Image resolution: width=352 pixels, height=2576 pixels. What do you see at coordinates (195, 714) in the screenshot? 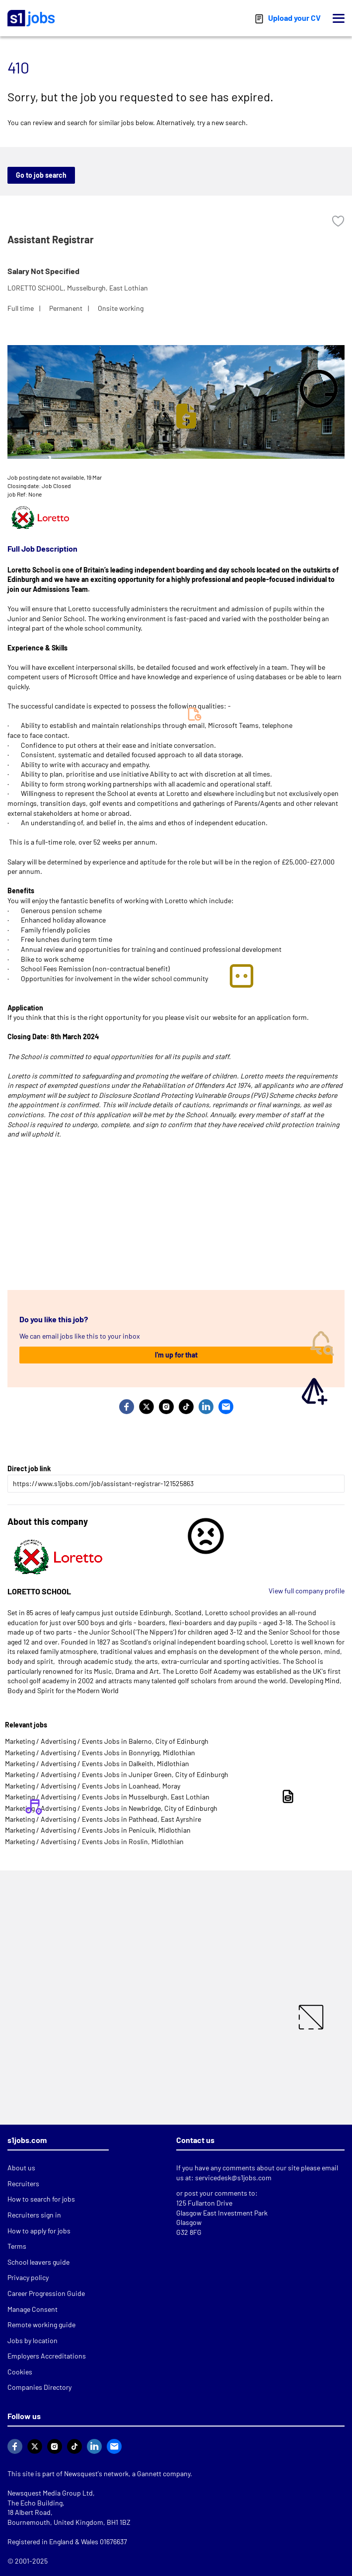
I see `view file analytics or report` at bounding box center [195, 714].